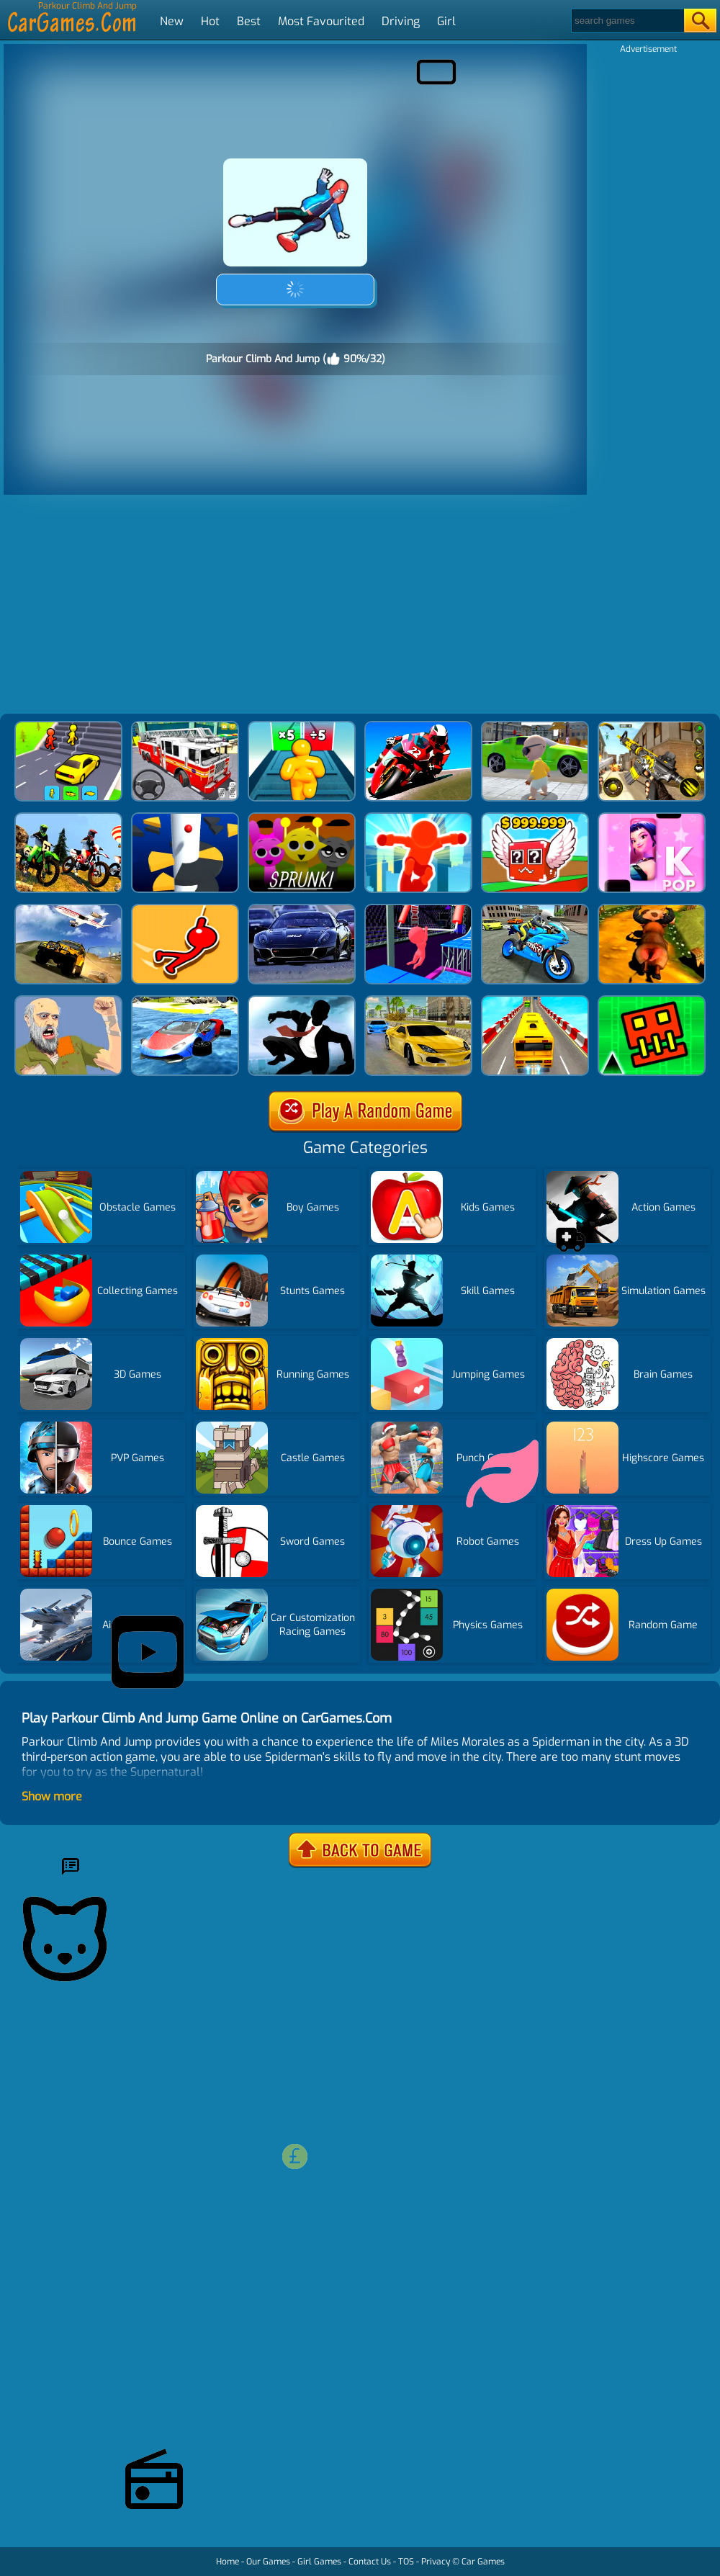 The image size is (720, 2576). What do you see at coordinates (154, 2480) in the screenshot?
I see `access radio or audio streaming` at bounding box center [154, 2480].